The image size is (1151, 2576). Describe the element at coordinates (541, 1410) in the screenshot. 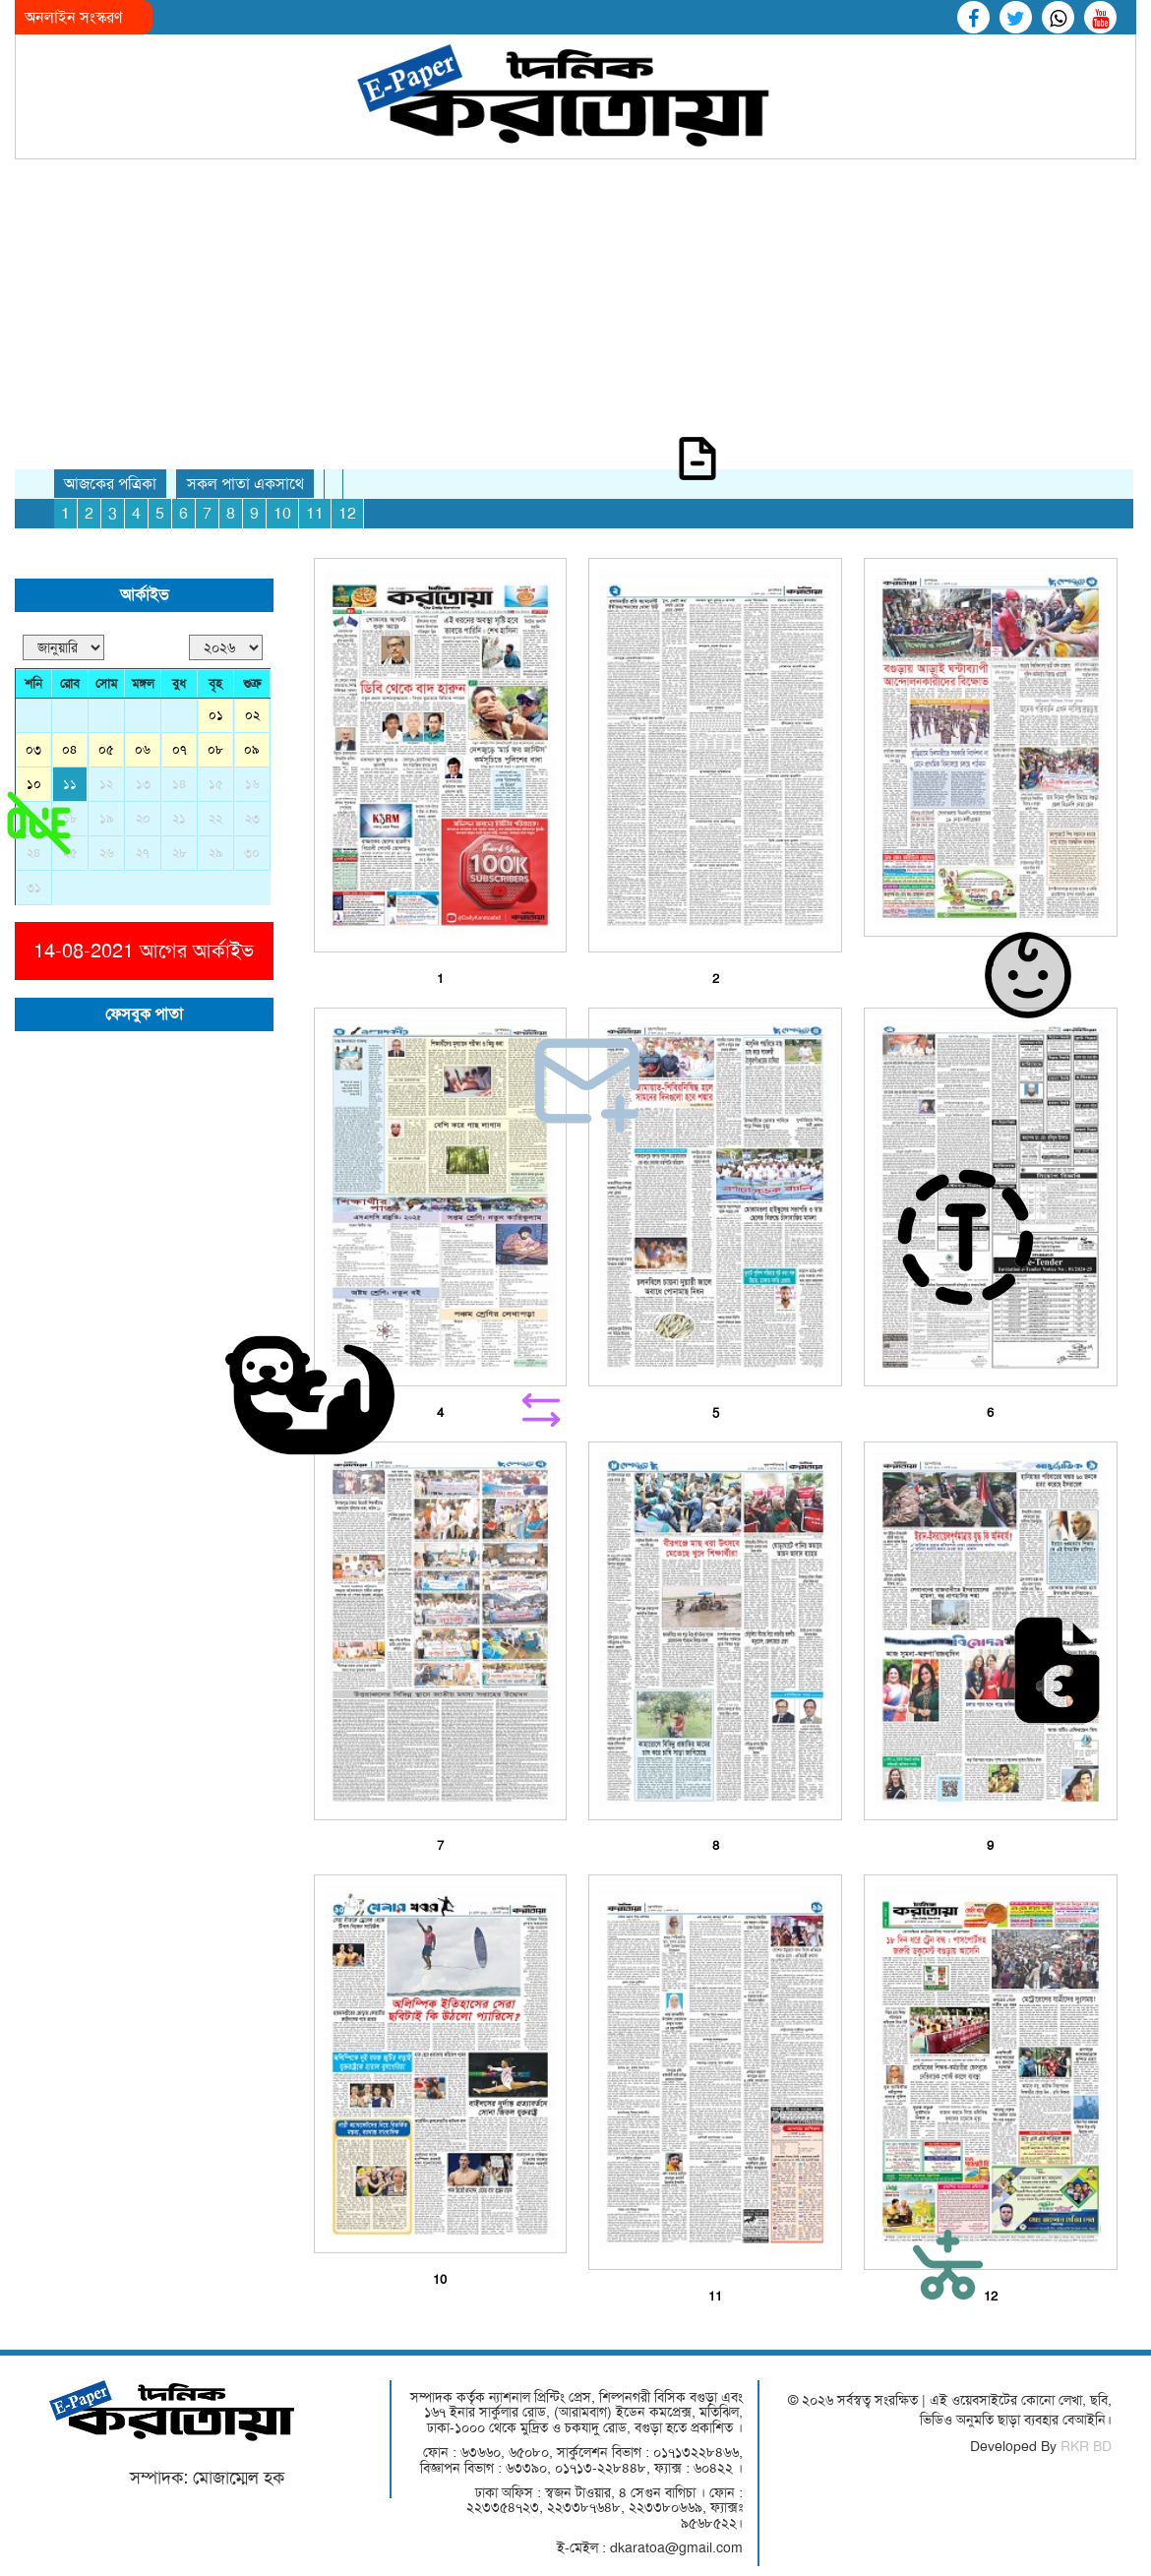

I see `swap or exchange items` at that location.